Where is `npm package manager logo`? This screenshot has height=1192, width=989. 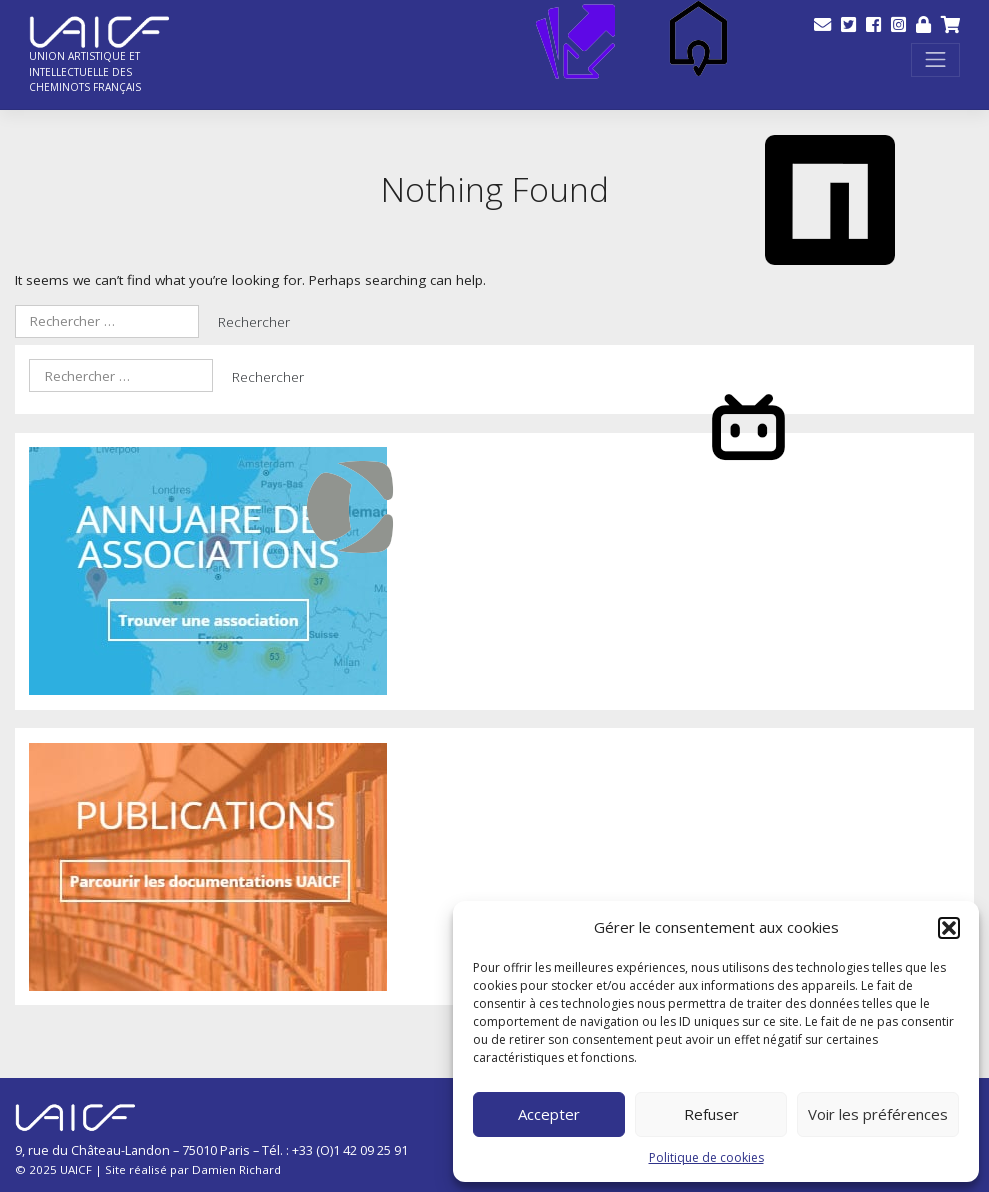
npm package manager logo is located at coordinates (830, 200).